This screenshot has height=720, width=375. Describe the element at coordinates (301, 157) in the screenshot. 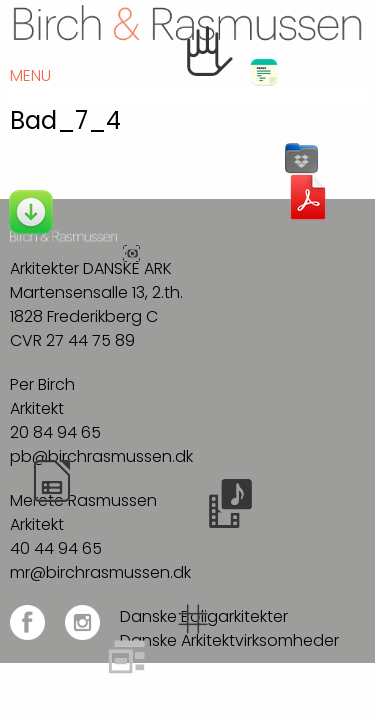

I see `open your Dropbox folder` at that location.